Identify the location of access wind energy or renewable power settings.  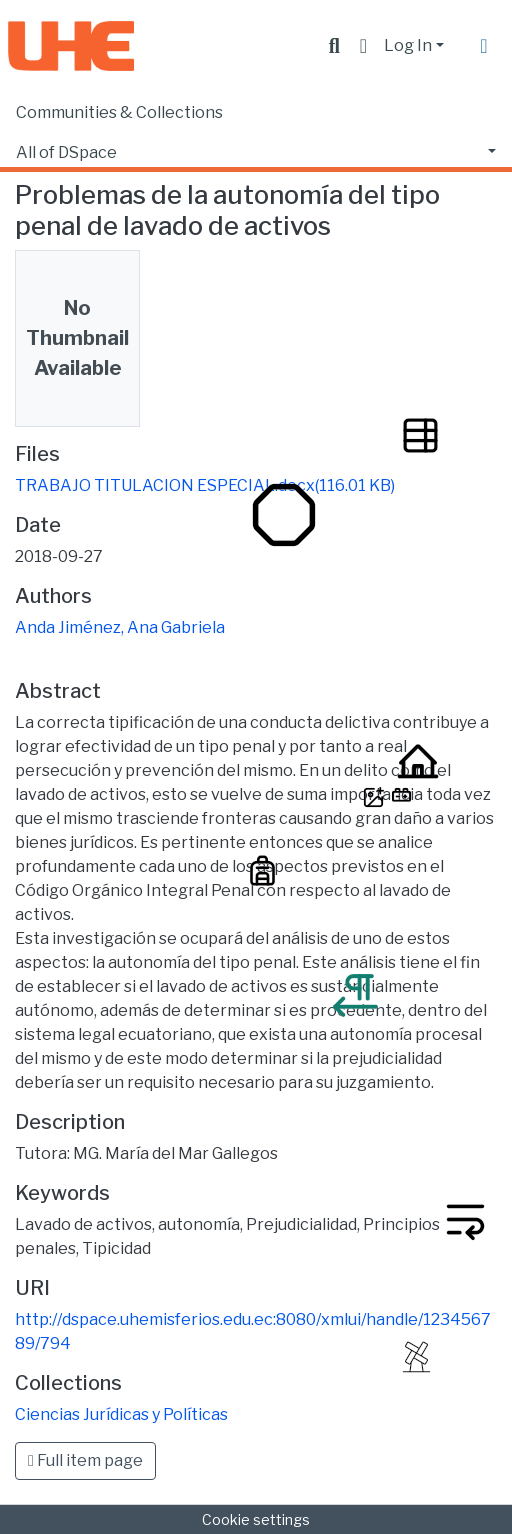
(416, 1357).